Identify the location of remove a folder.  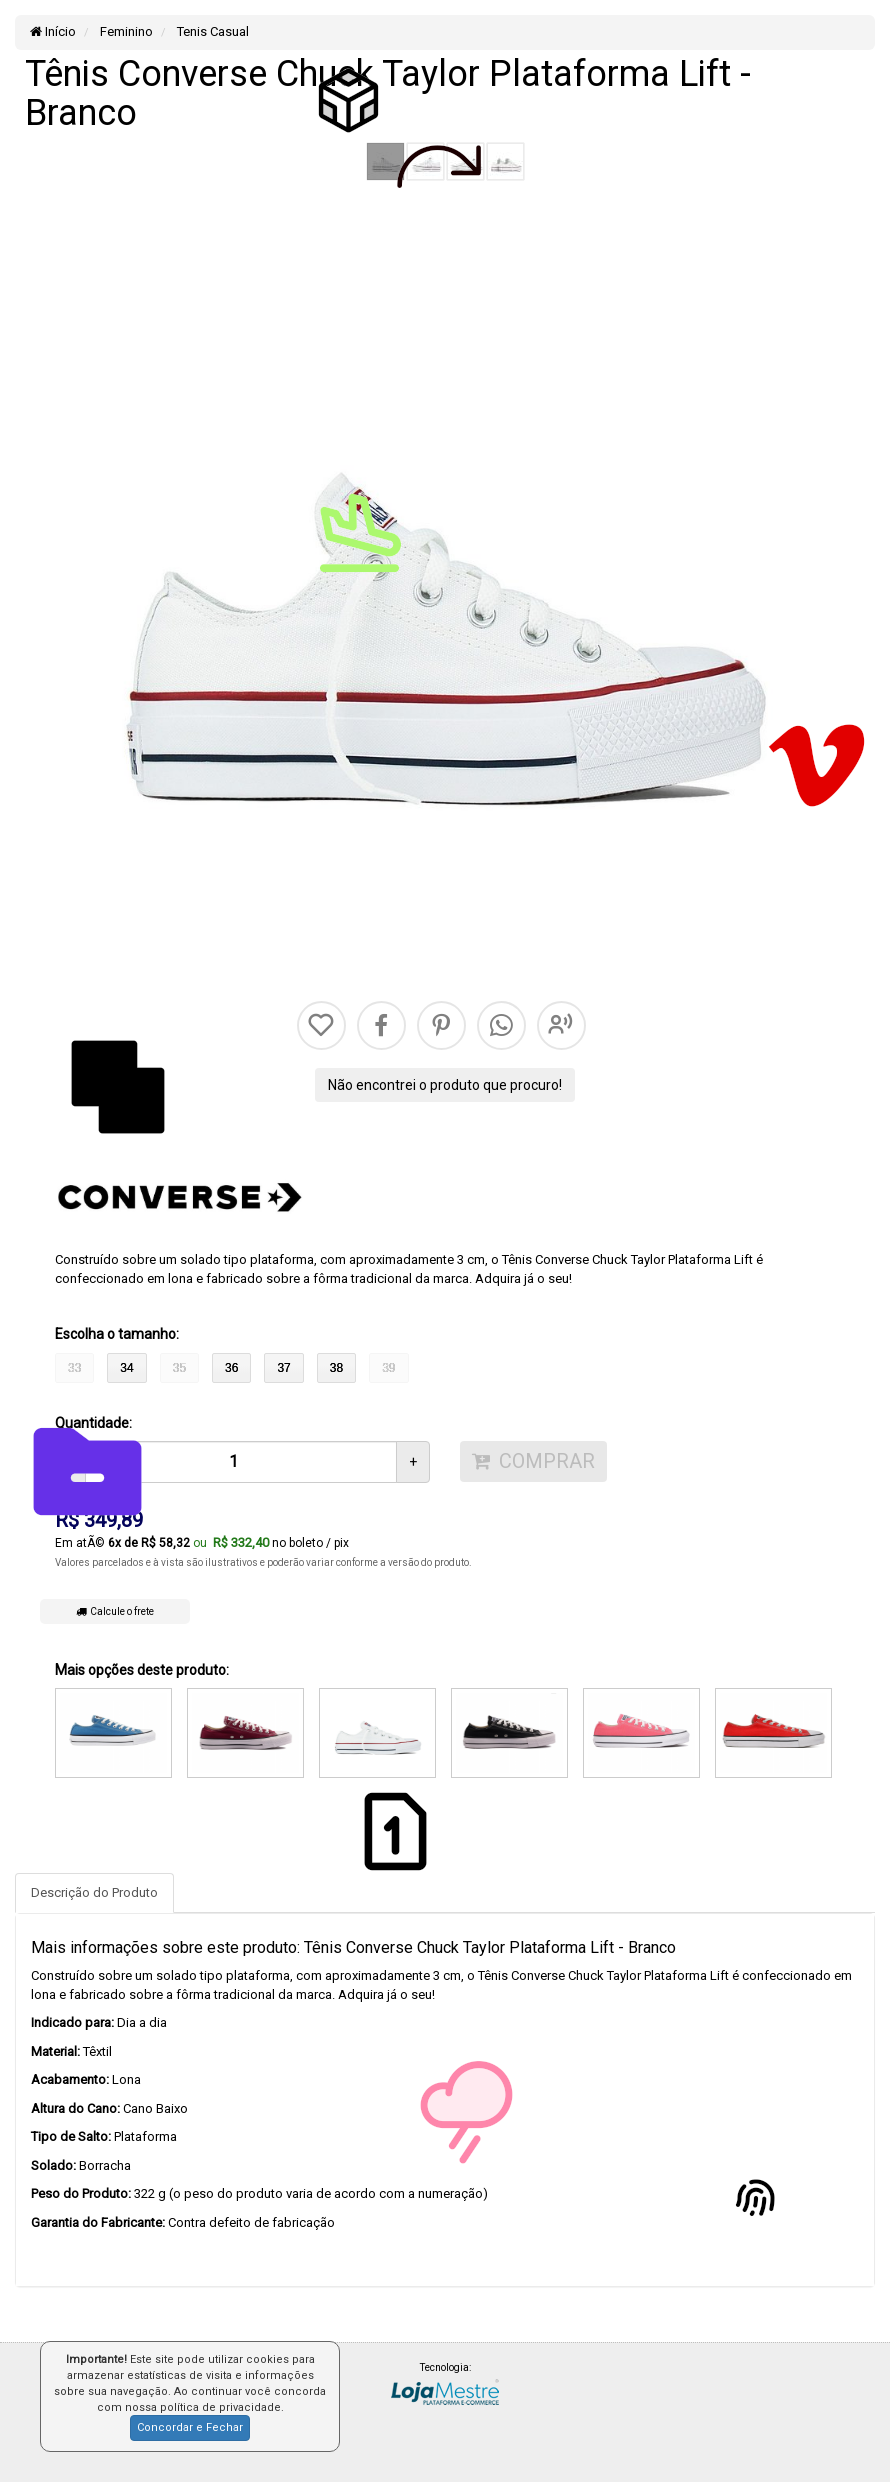
(87, 1469).